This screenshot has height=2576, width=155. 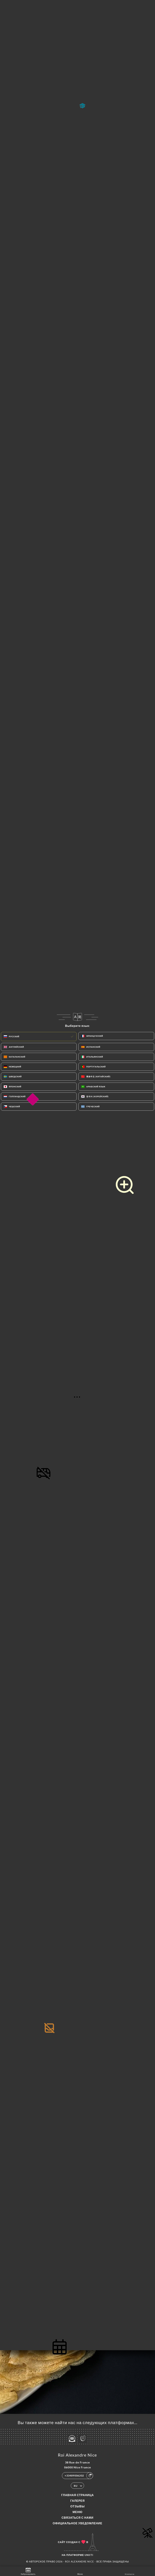 What do you see at coordinates (82, 106) in the screenshot?
I see `access education or learning features` at bounding box center [82, 106].